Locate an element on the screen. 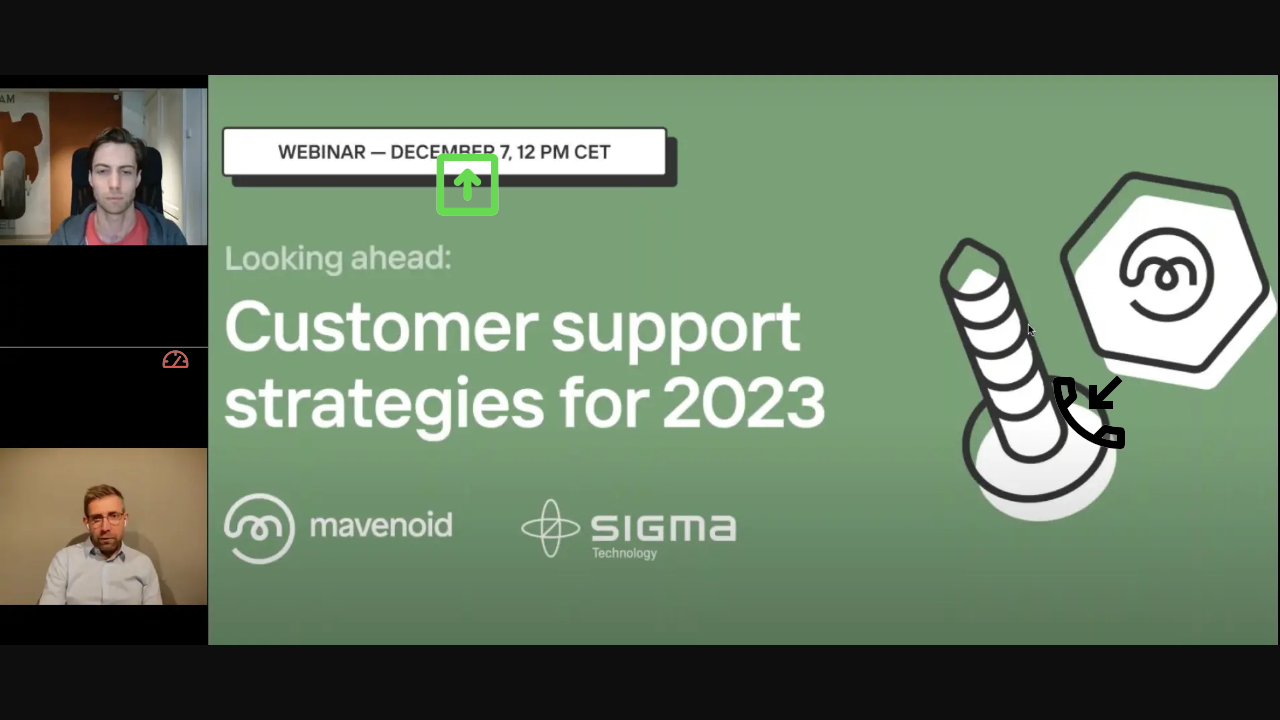 This screenshot has height=720, width=1280. upload a file or document is located at coordinates (467, 184).